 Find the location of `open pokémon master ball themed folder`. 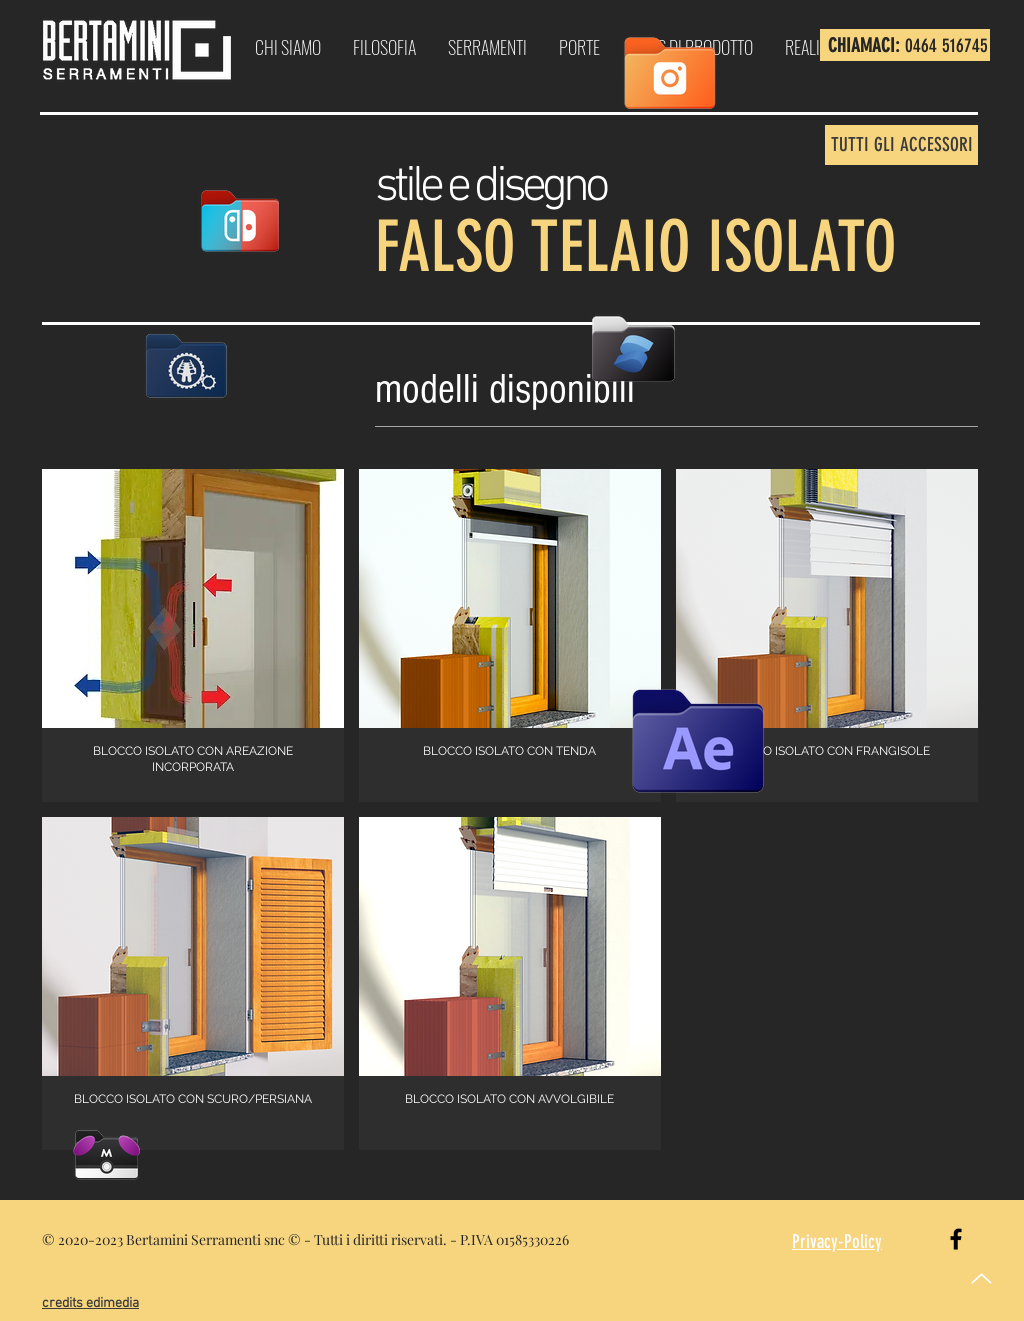

open pokémon master ball themed folder is located at coordinates (106, 1156).